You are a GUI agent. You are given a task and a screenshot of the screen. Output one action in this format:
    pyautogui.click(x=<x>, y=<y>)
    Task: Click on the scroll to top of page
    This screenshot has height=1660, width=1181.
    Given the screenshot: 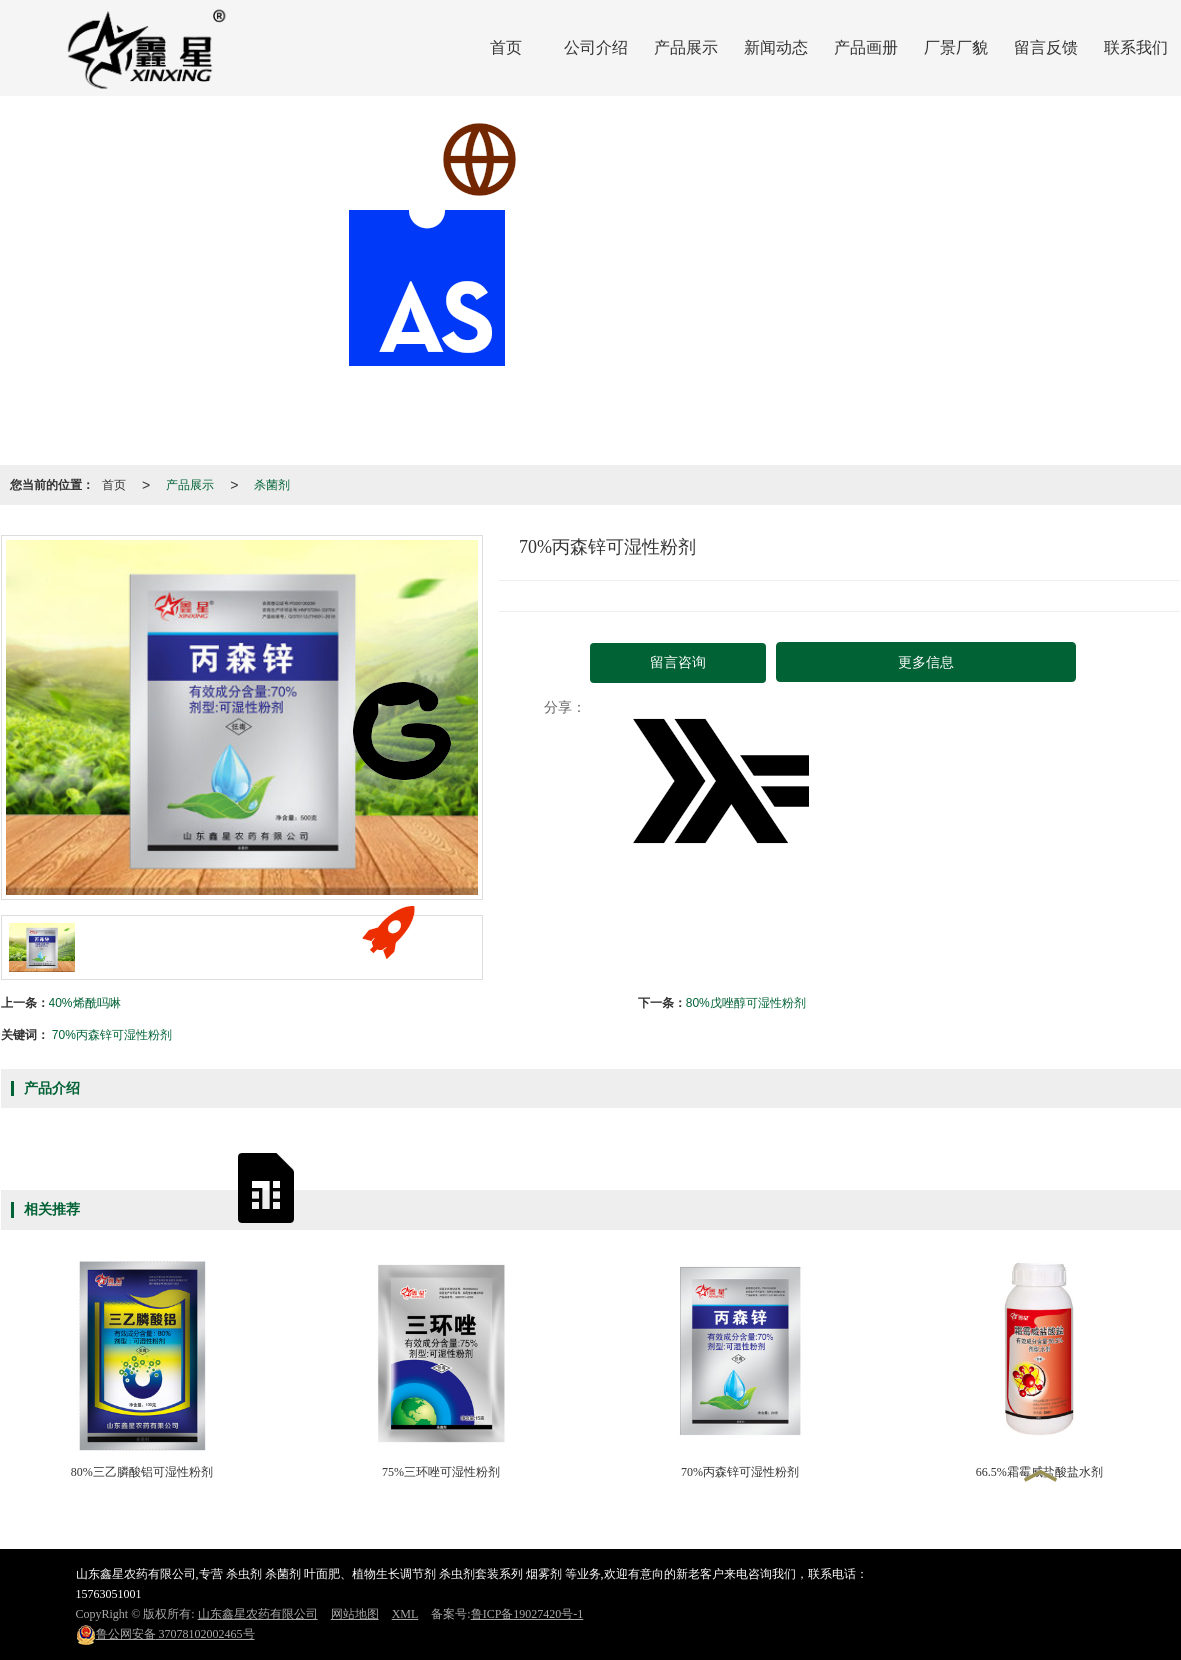 What is the action you would take?
    pyautogui.click(x=1040, y=1476)
    